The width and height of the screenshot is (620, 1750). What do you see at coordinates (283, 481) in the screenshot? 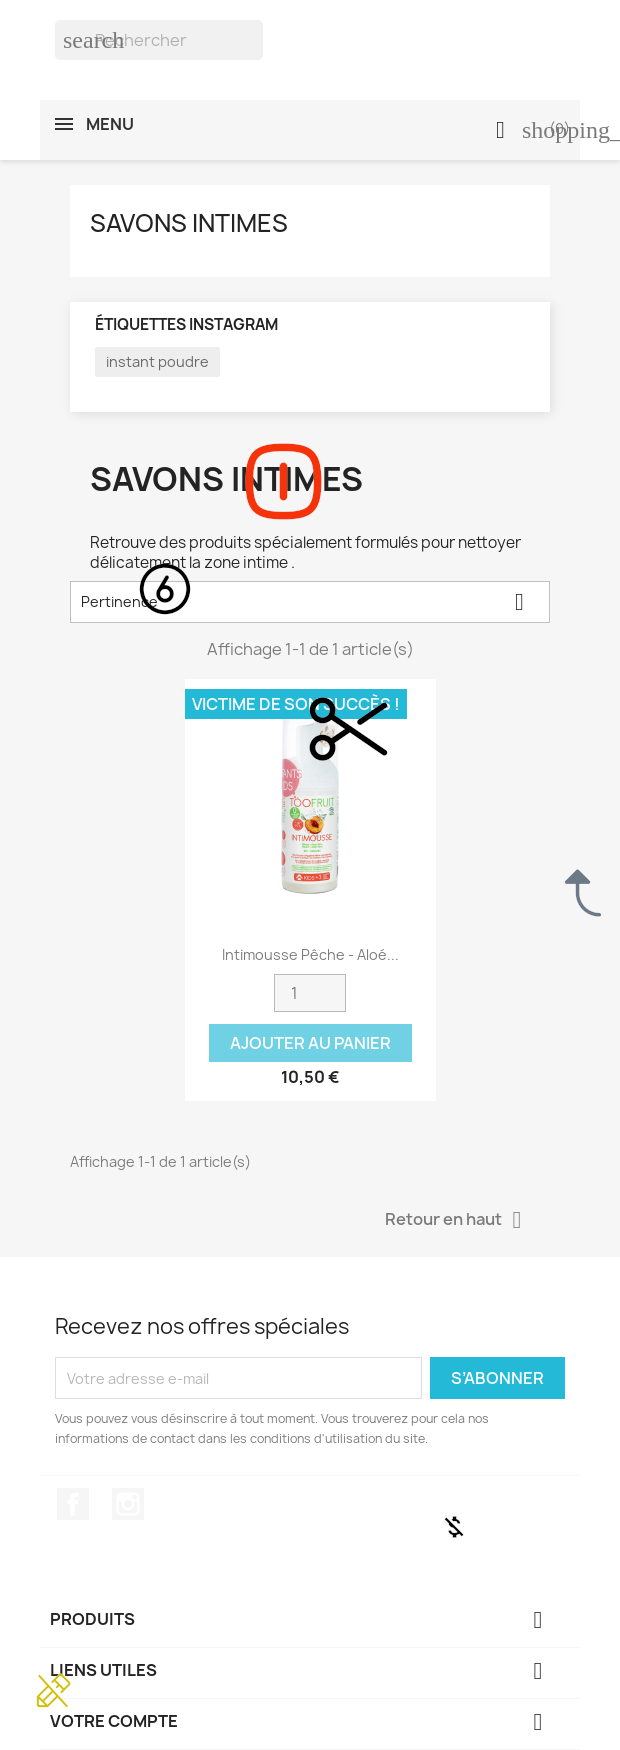
I see `view more information or details` at bounding box center [283, 481].